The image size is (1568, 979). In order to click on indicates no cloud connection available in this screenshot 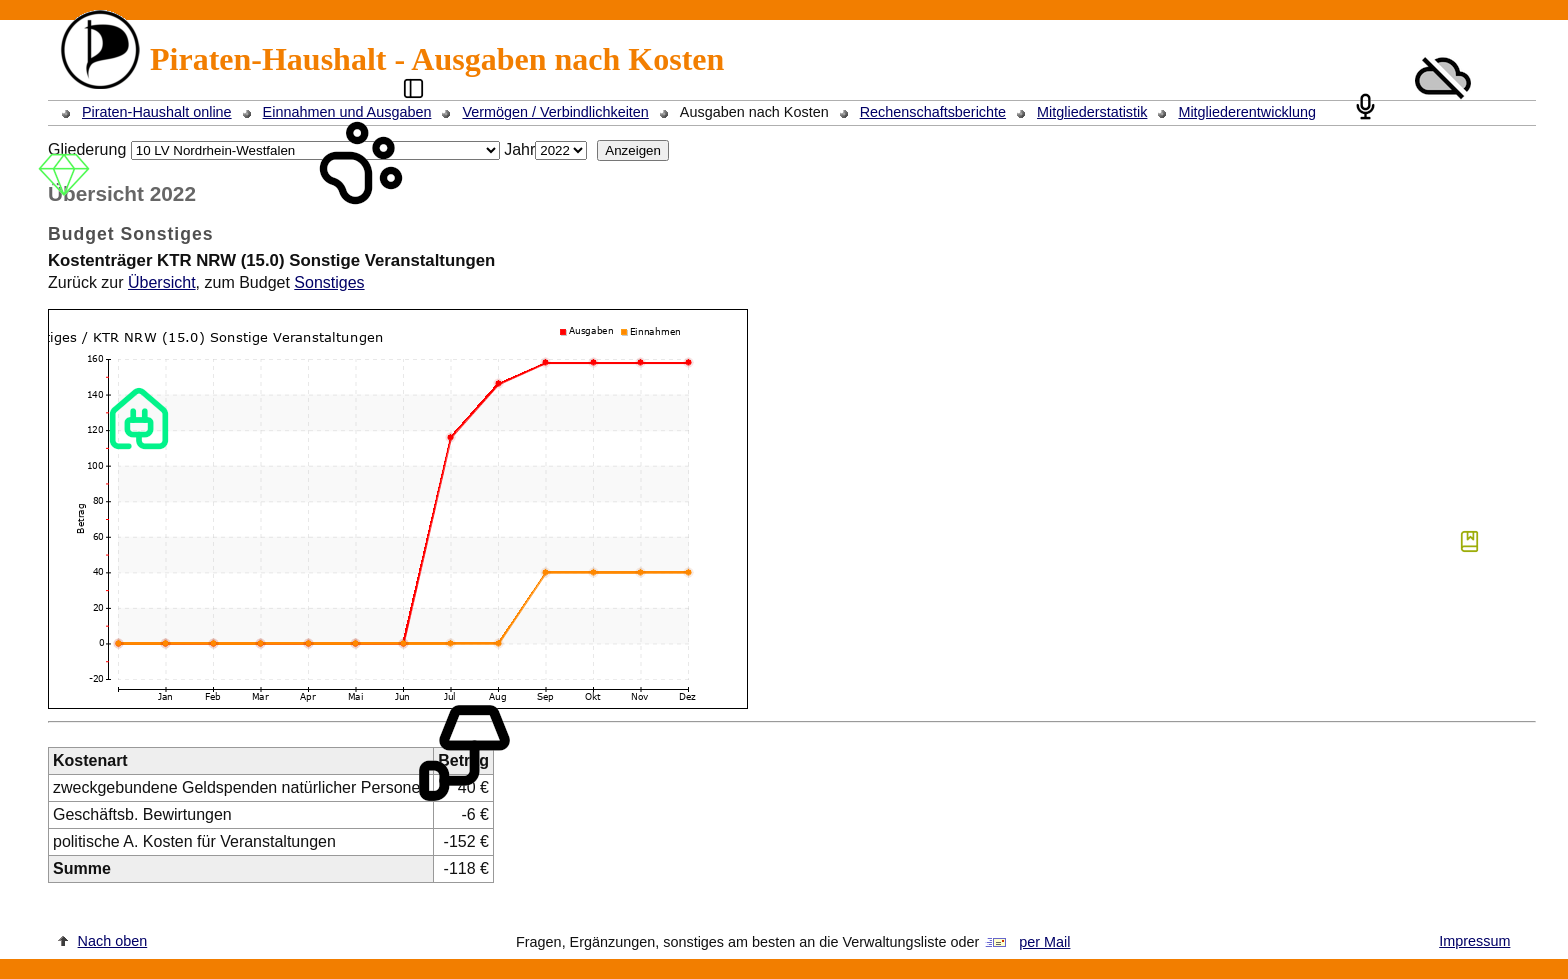, I will do `click(1443, 76)`.